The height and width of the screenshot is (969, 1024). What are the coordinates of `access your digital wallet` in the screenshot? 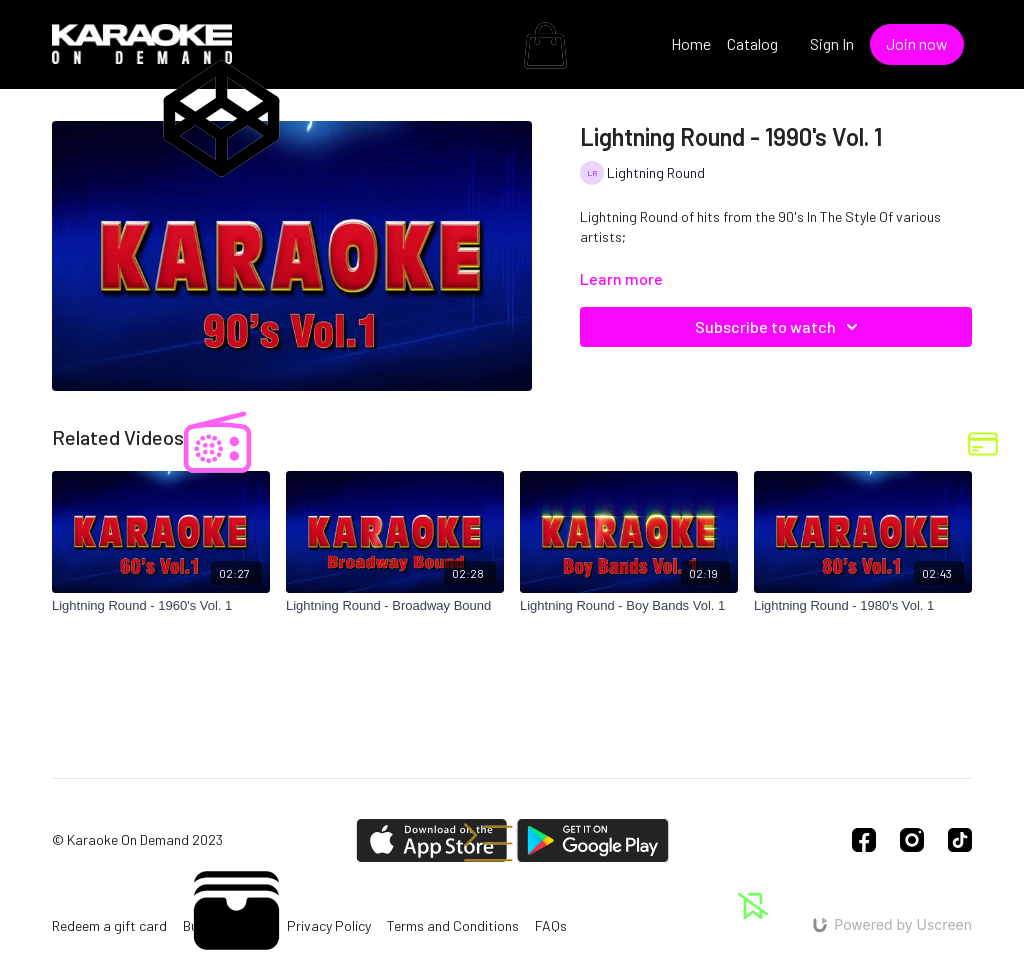 It's located at (236, 910).